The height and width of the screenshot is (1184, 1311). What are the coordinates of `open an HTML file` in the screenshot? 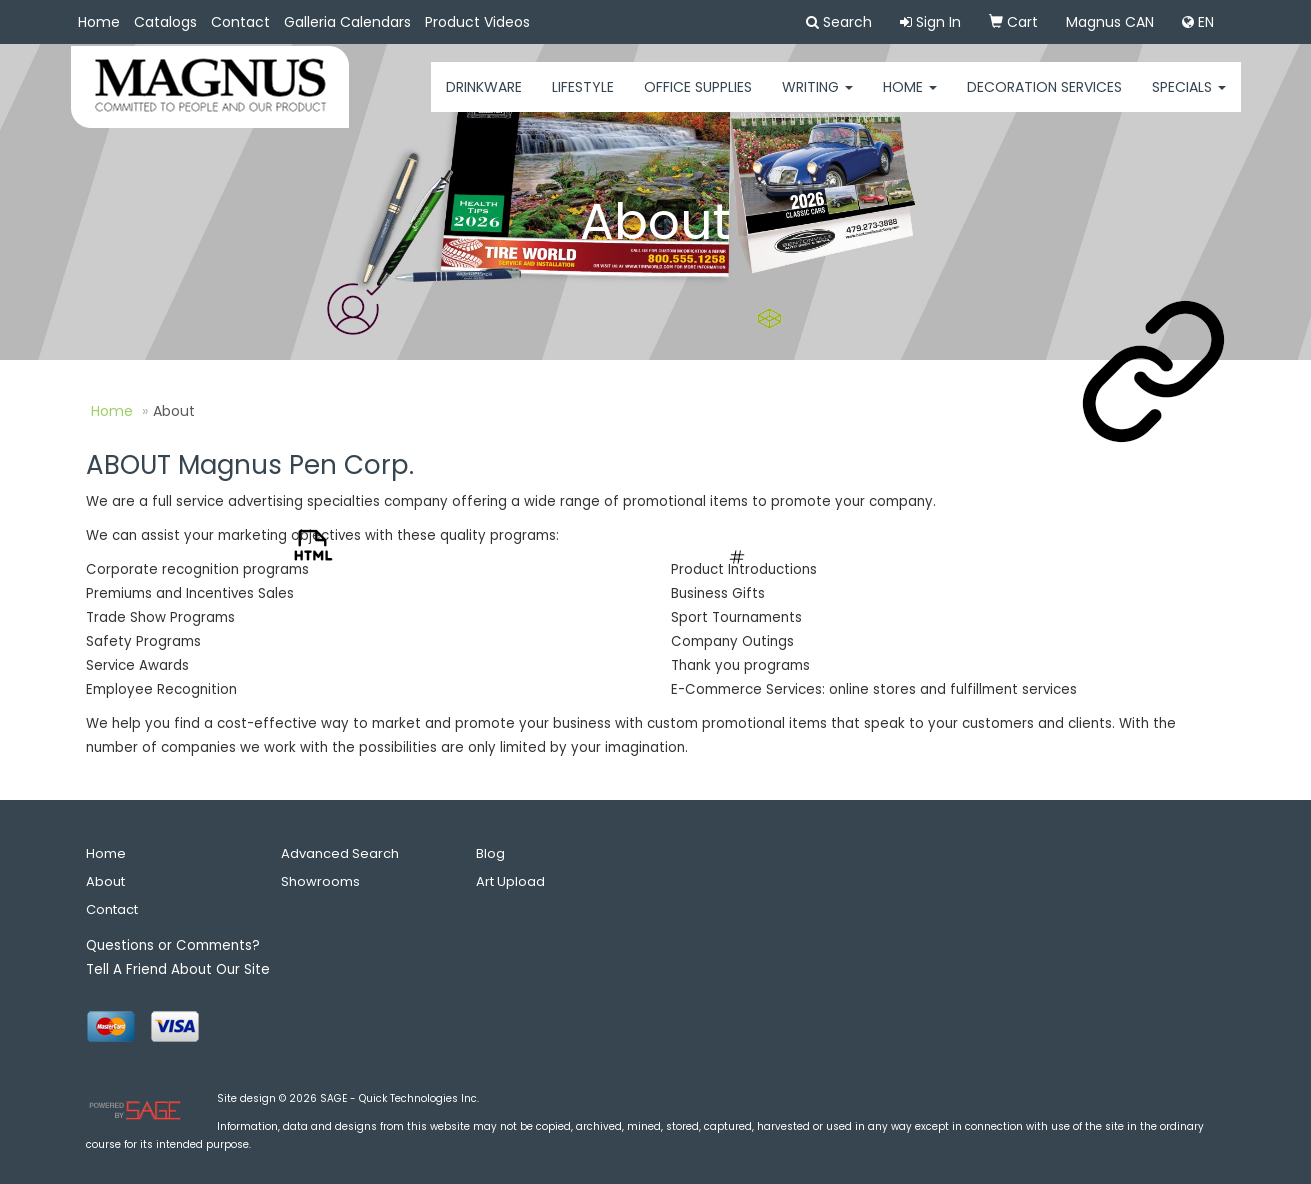 It's located at (312, 546).